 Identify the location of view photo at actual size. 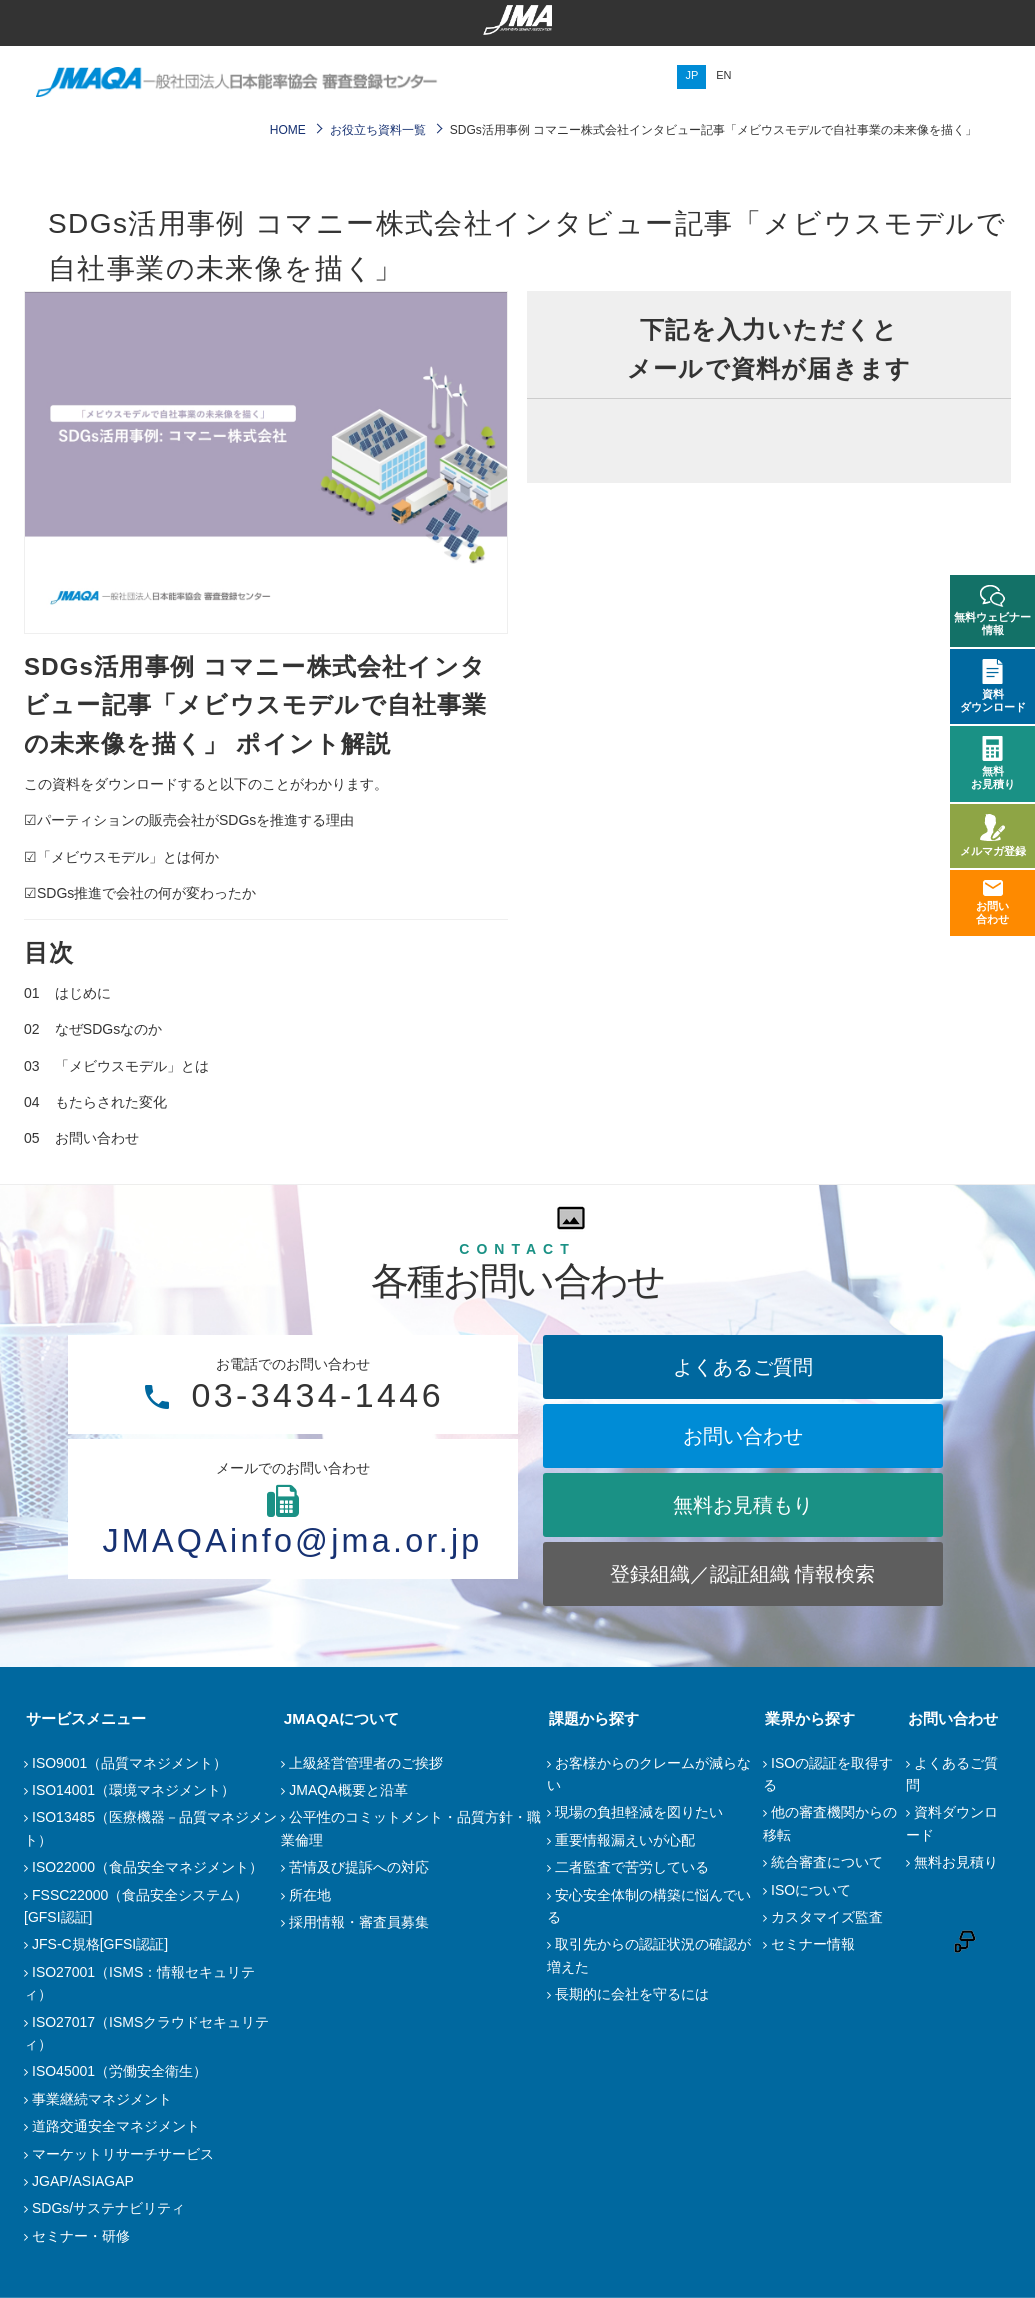
(571, 1218).